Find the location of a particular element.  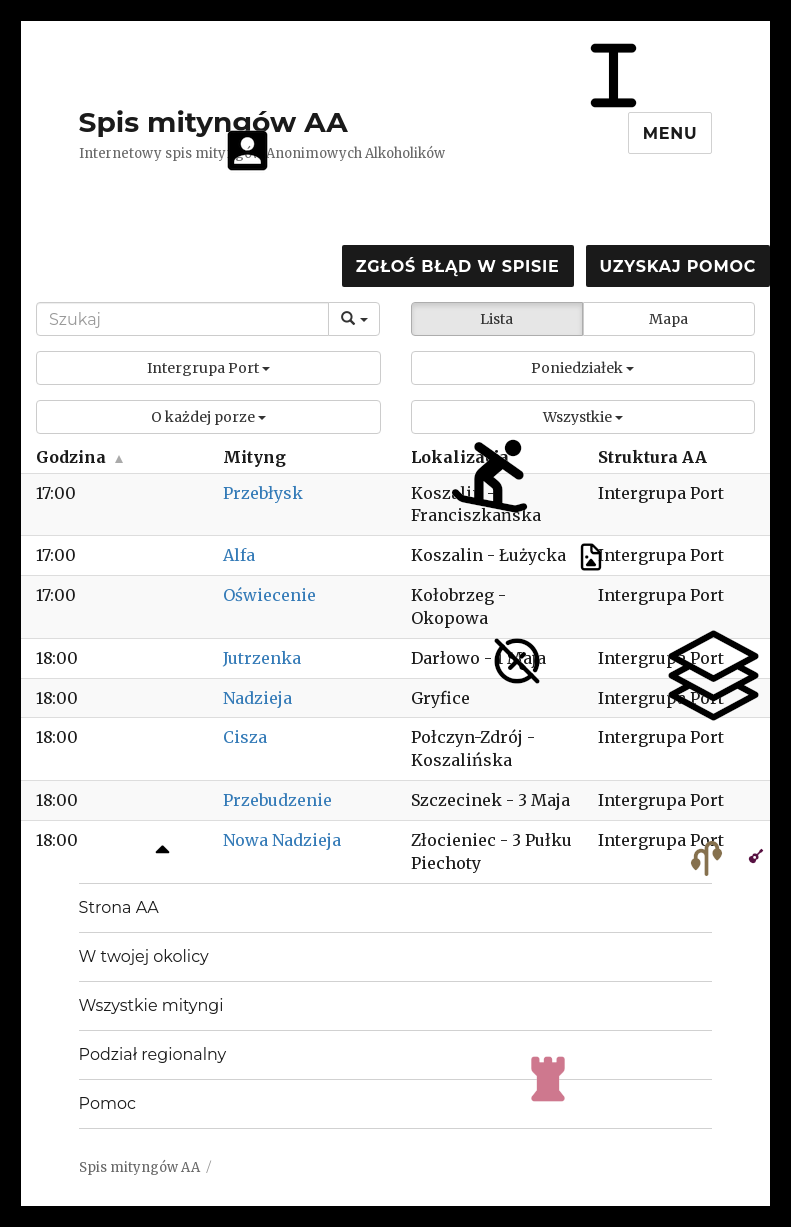

text cursor indicating an editable text field is located at coordinates (613, 75).